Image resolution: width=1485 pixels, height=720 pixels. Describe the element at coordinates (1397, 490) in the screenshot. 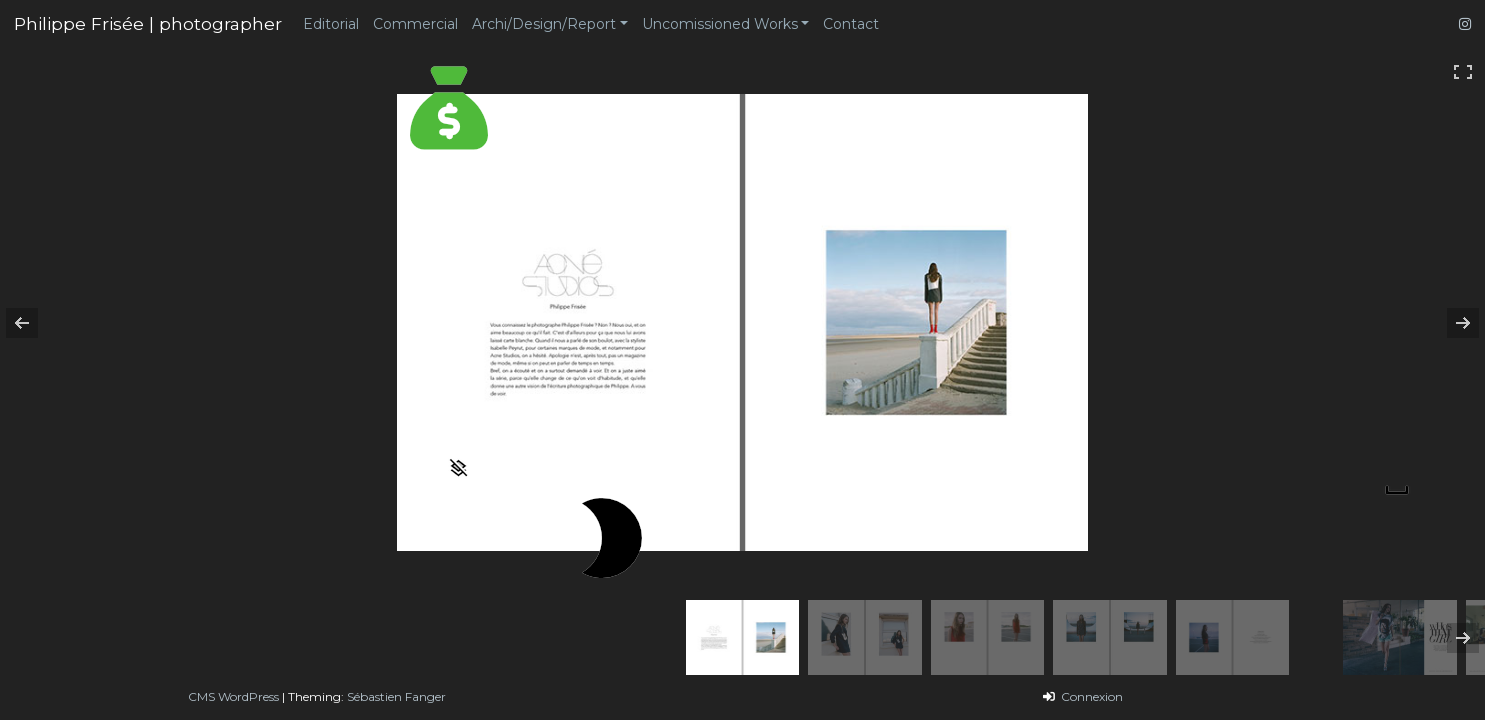

I see `insert a space character` at that location.